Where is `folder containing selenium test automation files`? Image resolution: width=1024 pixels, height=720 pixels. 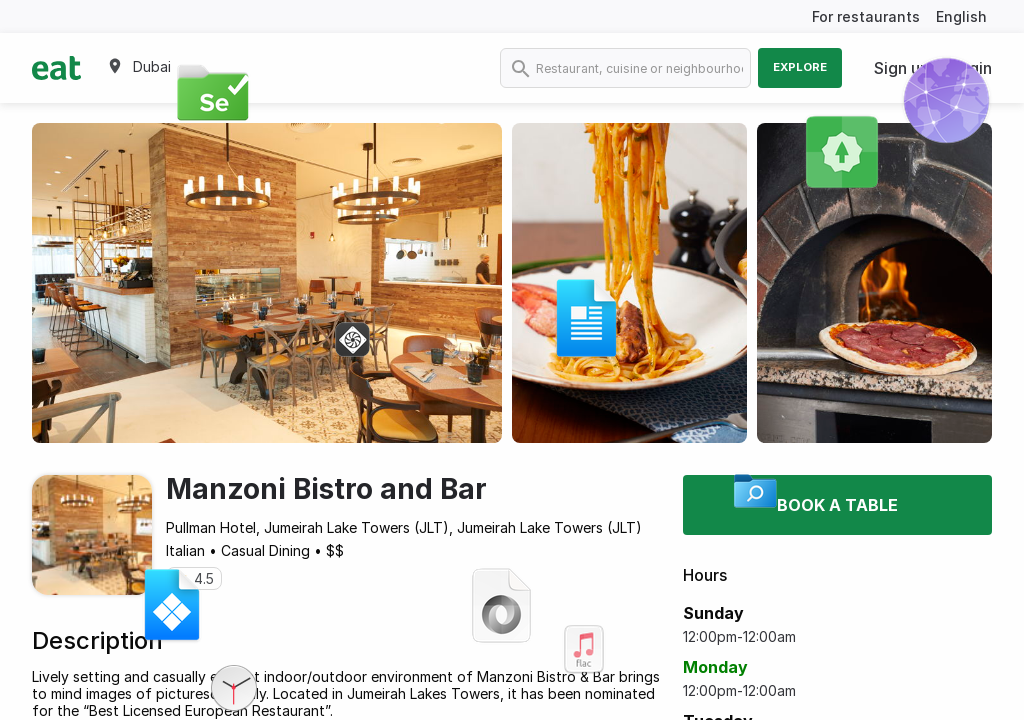 folder containing selenium test automation files is located at coordinates (212, 94).